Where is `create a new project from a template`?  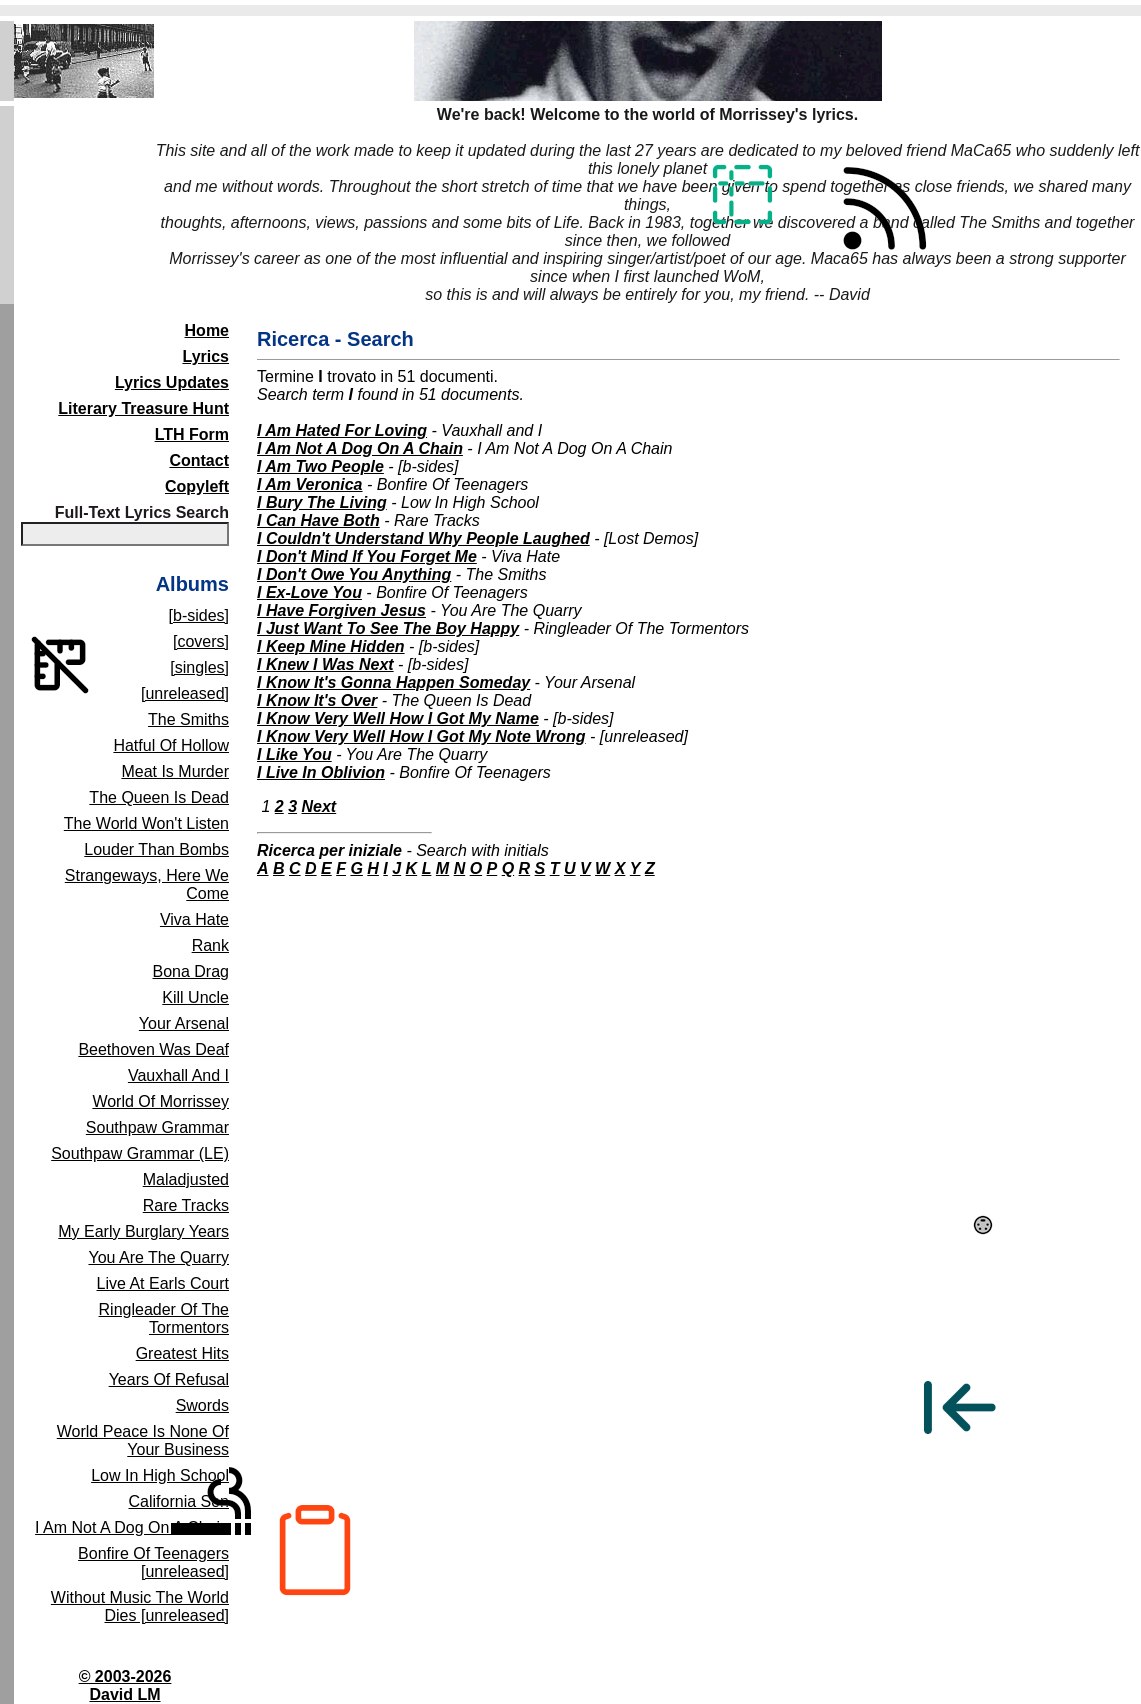
create a new project from a template is located at coordinates (742, 194).